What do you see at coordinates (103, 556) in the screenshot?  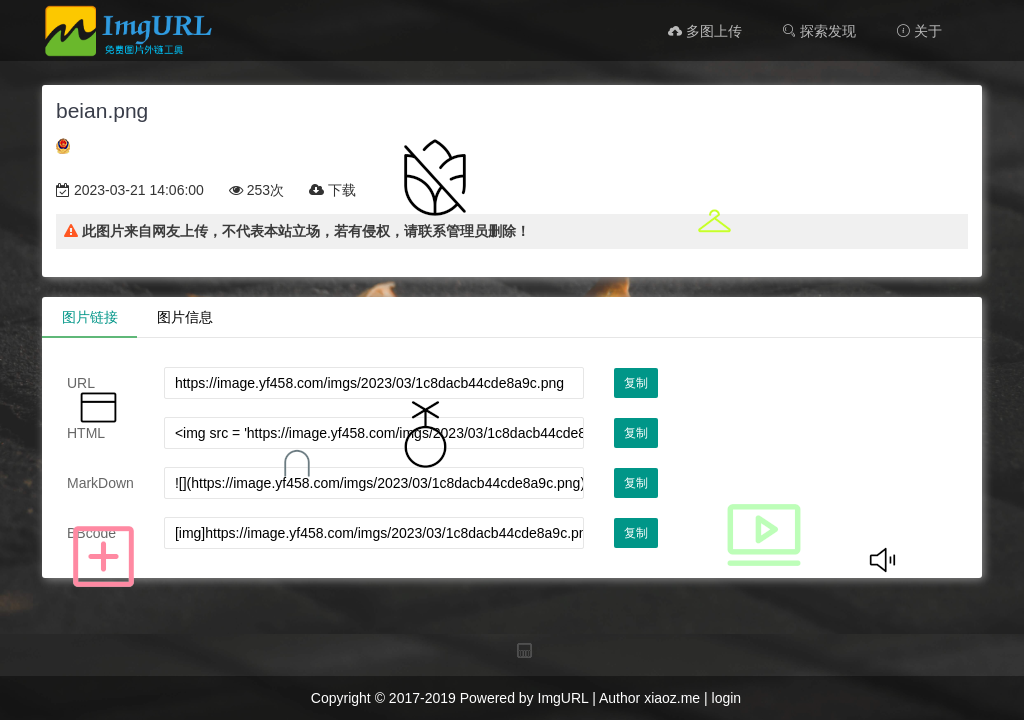 I see `add a new item` at bounding box center [103, 556].